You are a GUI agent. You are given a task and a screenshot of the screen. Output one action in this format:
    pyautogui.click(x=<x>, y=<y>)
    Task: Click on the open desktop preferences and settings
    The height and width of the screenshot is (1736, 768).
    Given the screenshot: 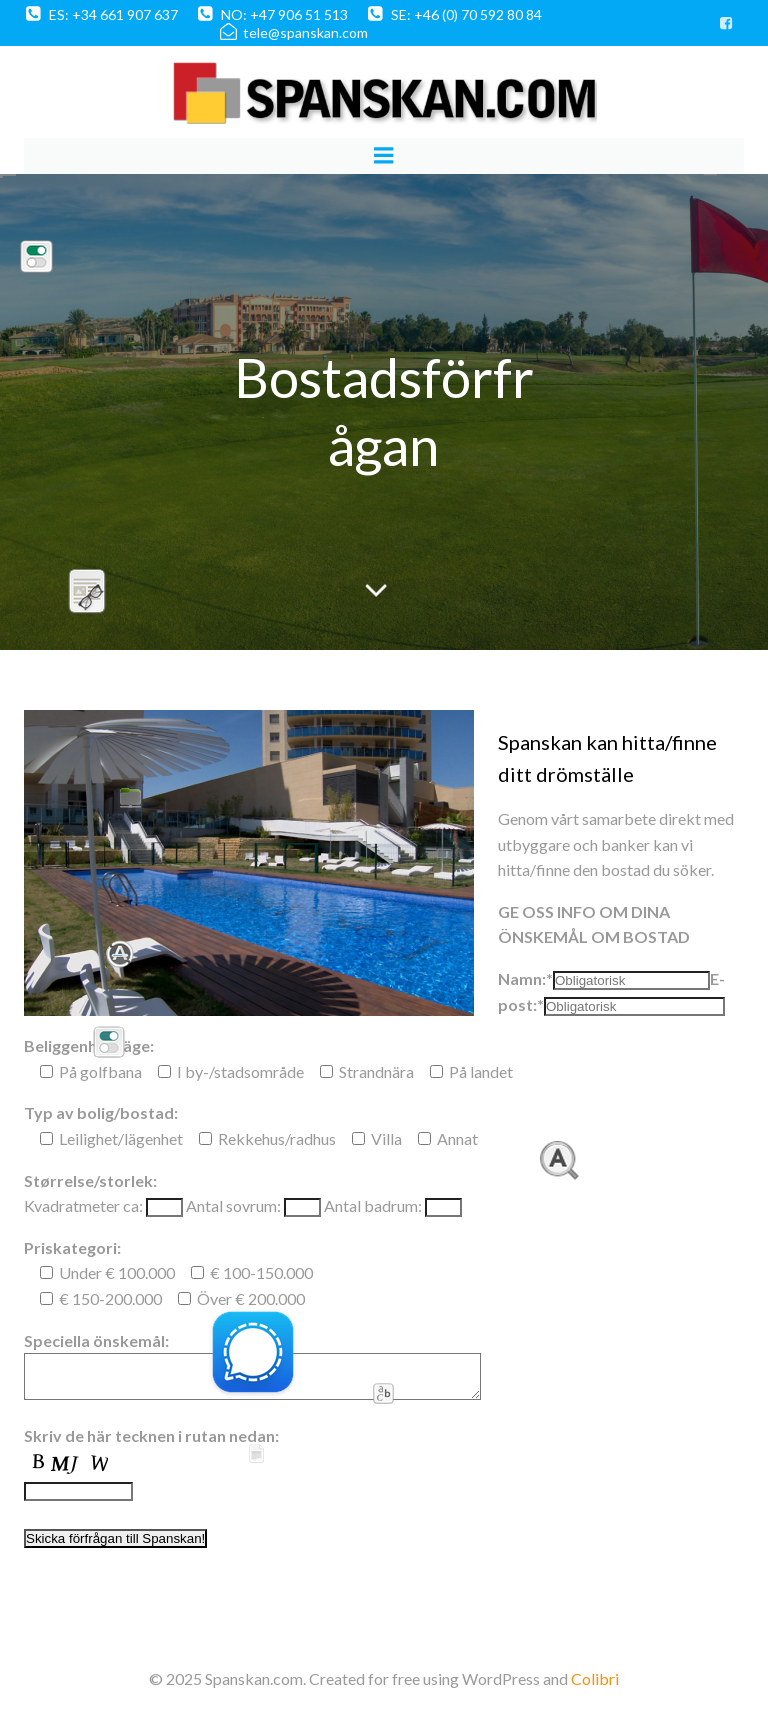 What is the action you would take?
    pyautogui.click(x=36, y=256)
    